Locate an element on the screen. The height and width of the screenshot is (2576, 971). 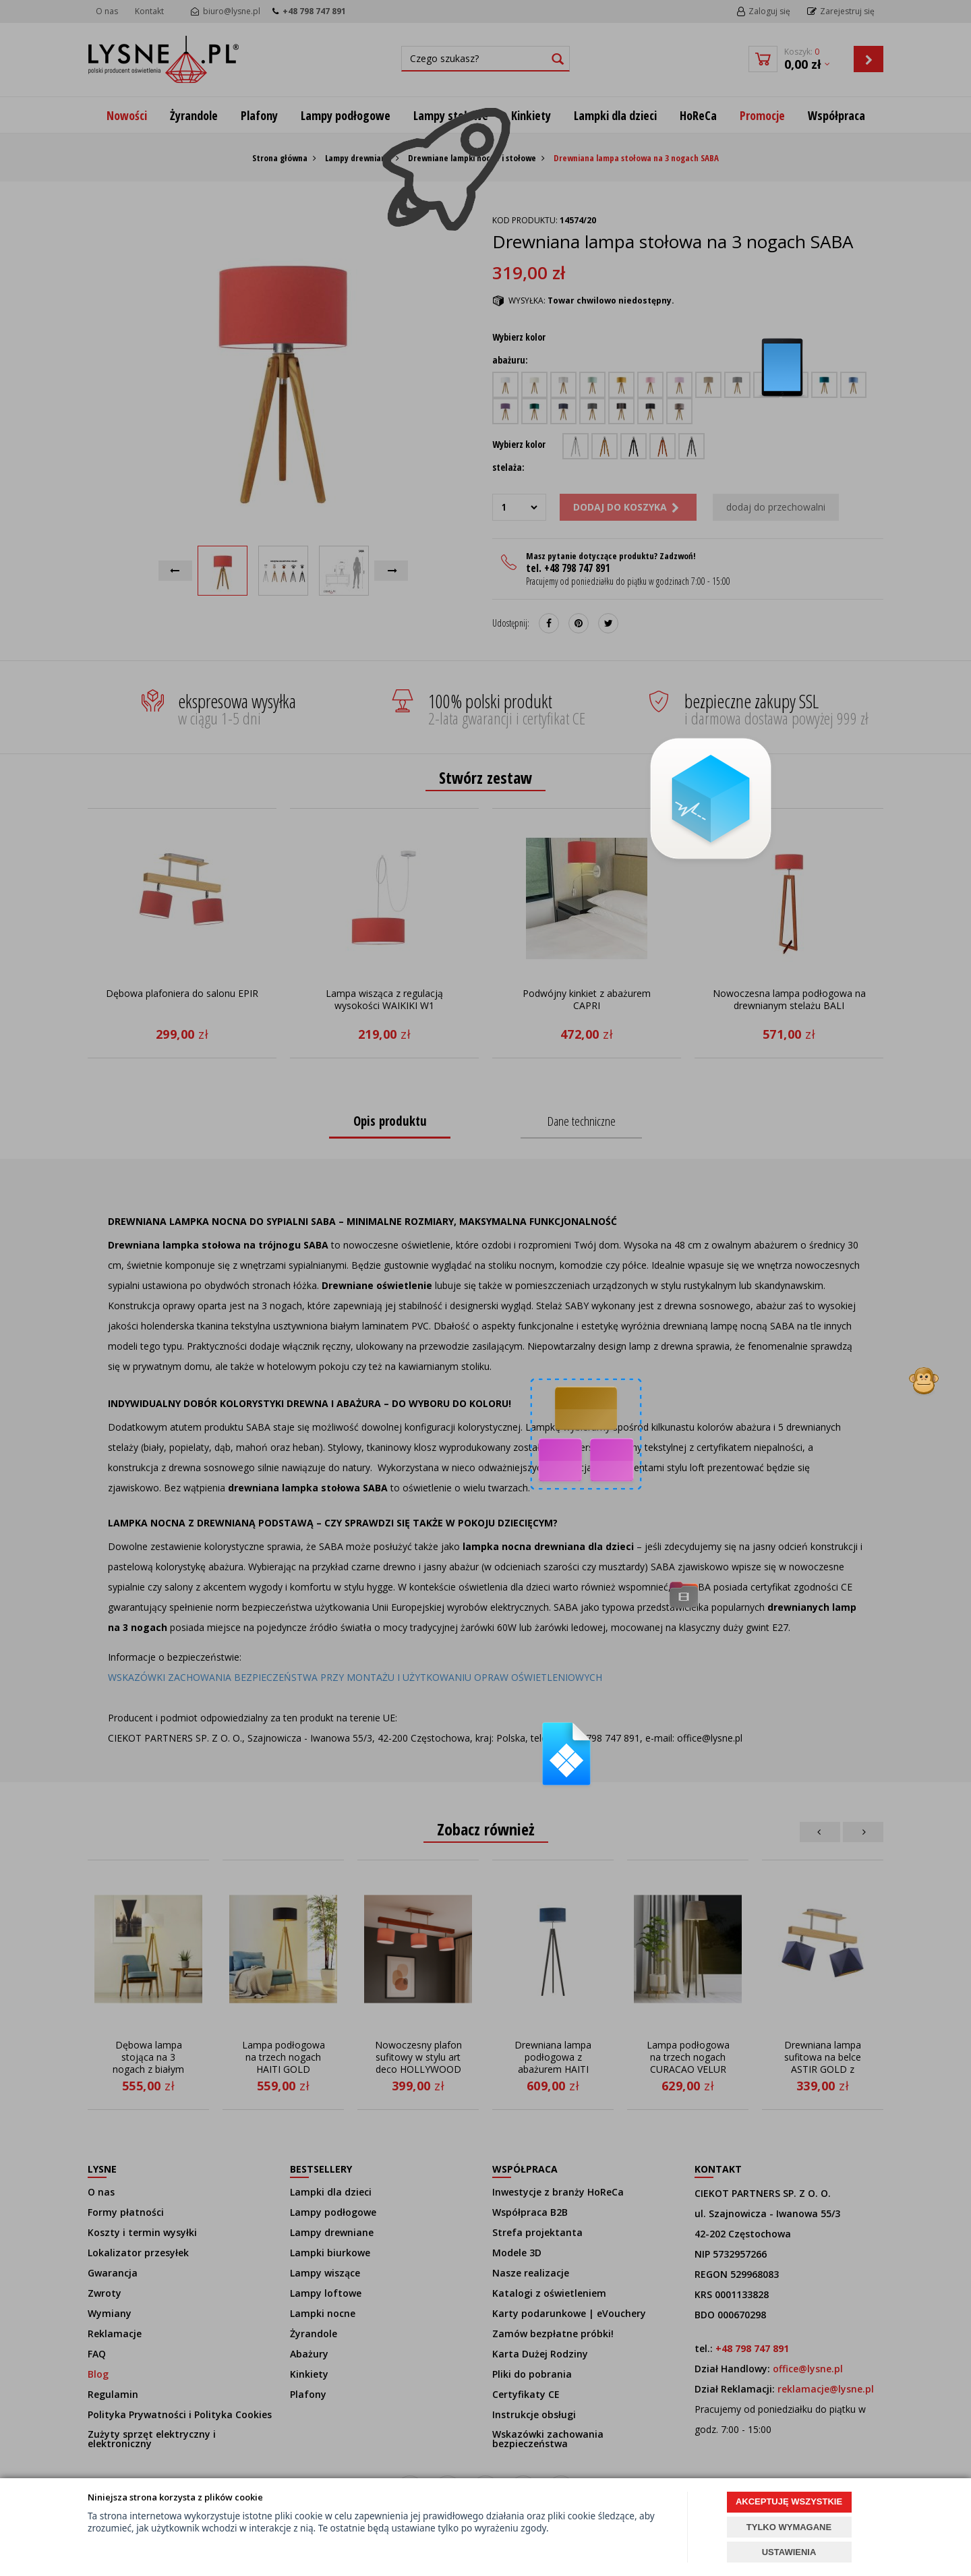
windows control panel file running through wine compatibility layer is located at coordinates (566, 1755).